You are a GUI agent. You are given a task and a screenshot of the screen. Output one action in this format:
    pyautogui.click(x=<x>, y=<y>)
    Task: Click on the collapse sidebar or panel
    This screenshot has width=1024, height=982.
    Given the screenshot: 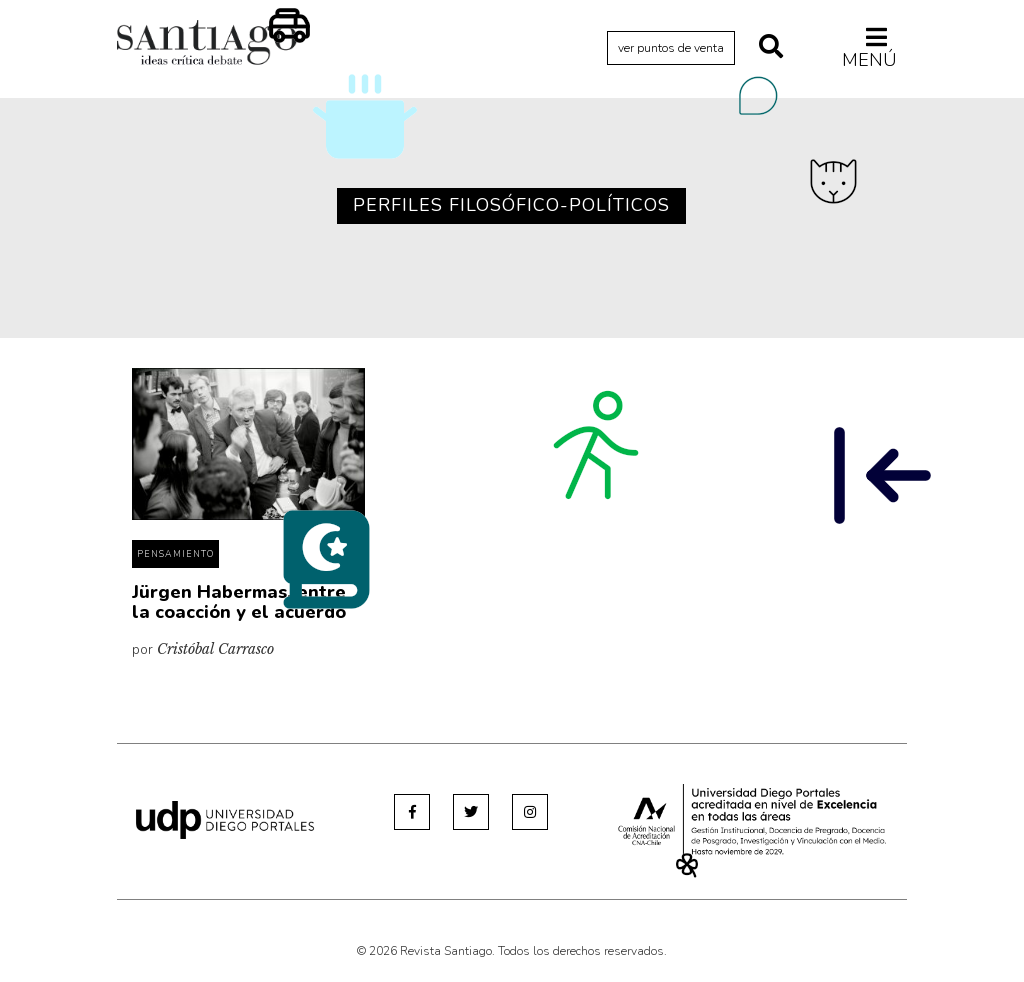 What is the action you would take?
    pyautogui.click(x=882, y=475)
    